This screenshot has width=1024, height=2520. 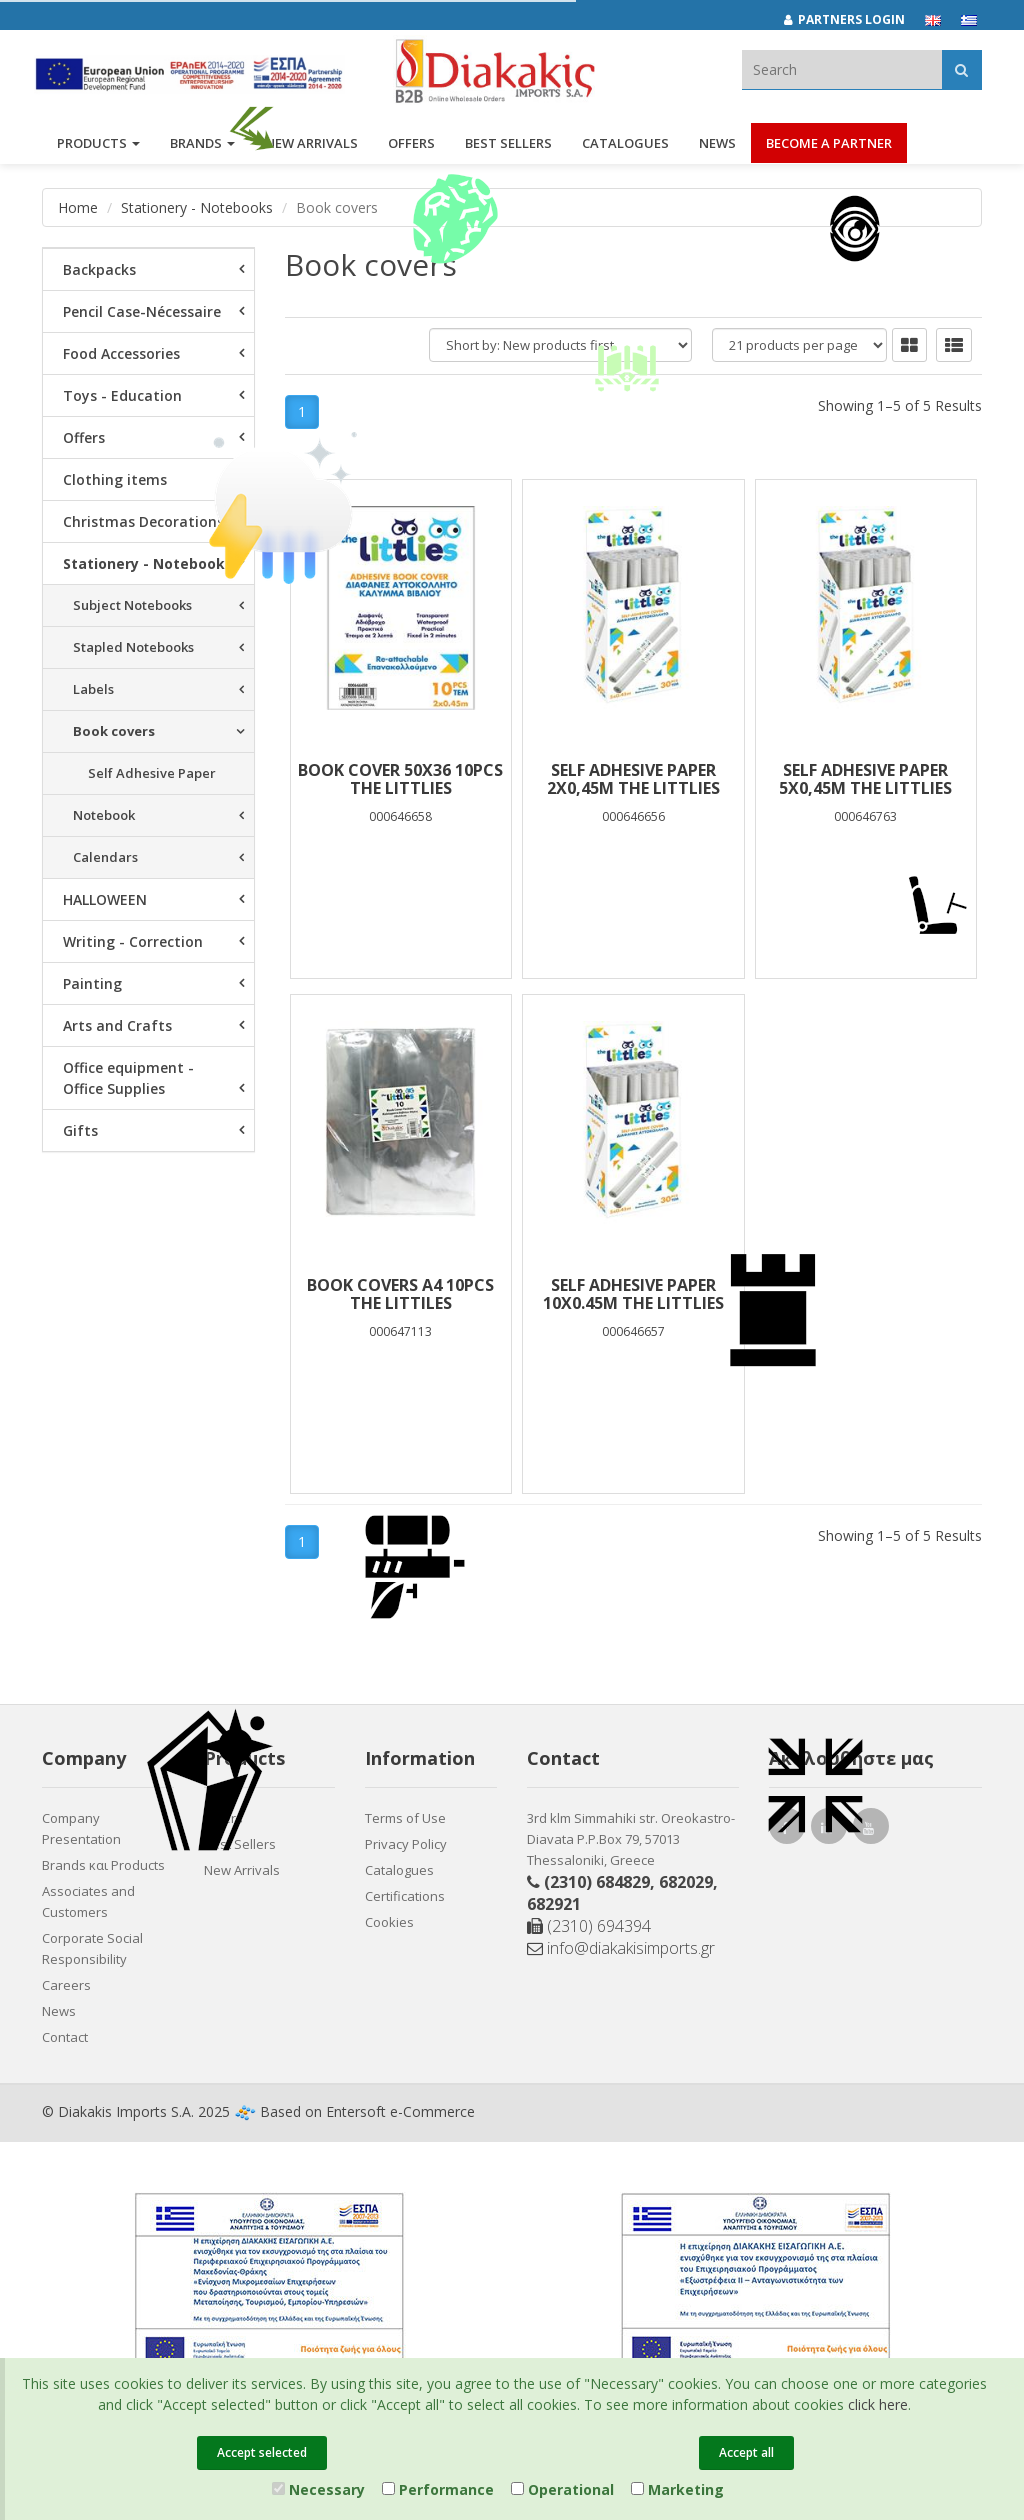 I want to click on adjust vehicle seat position, so click(x=937, y=905).